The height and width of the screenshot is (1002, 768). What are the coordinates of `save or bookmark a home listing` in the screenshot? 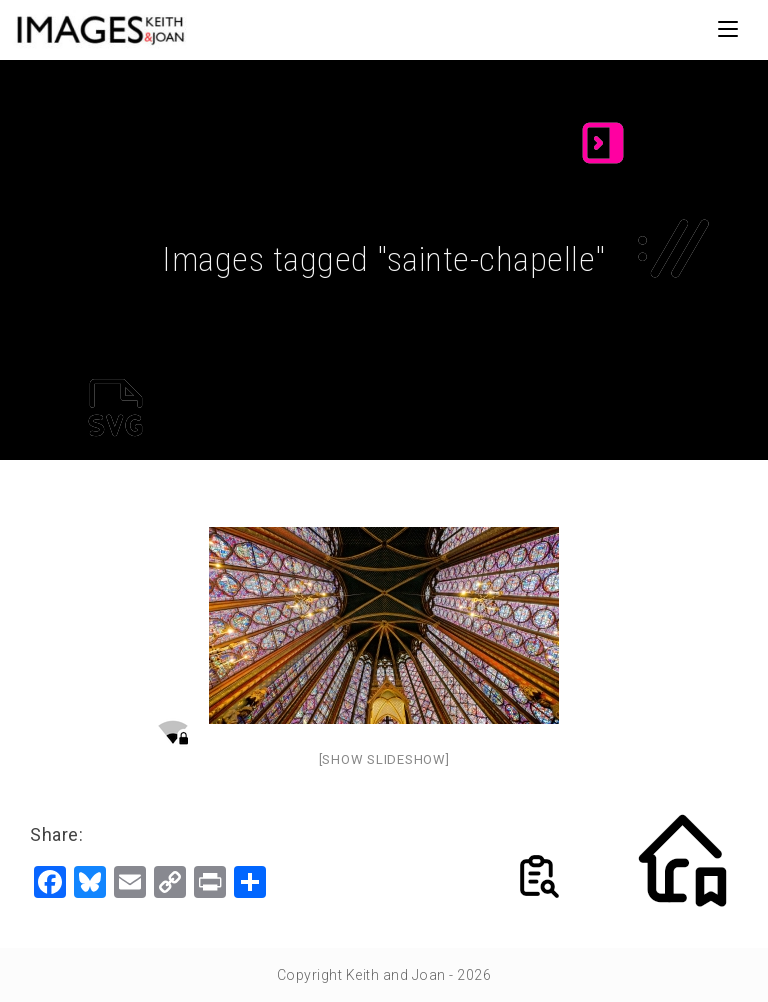 It's located at (682, 858).